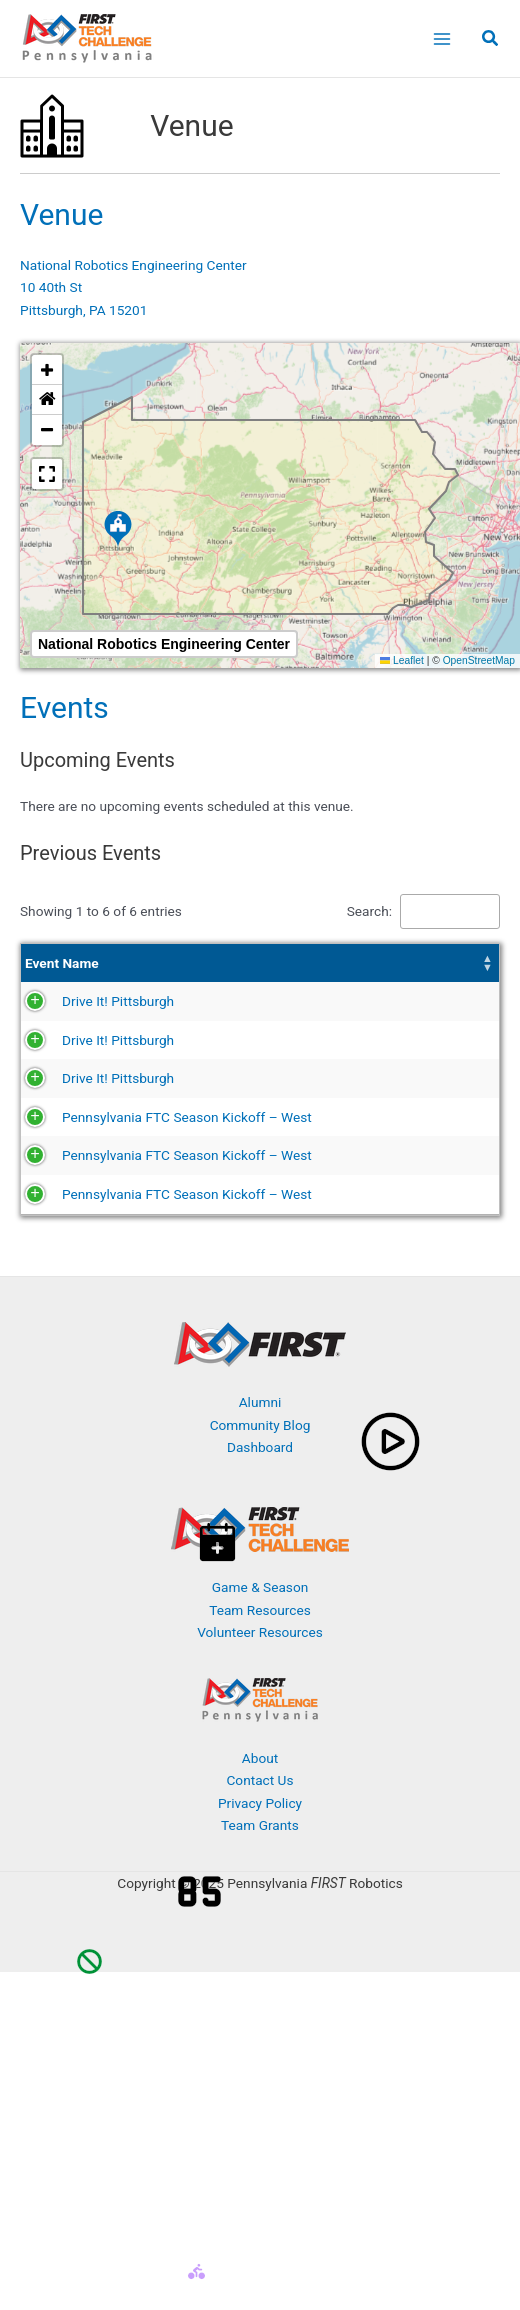 The image size is (520, 2310). I want to click on displays the number 85 as a badge or counter, so click(199, 1891).